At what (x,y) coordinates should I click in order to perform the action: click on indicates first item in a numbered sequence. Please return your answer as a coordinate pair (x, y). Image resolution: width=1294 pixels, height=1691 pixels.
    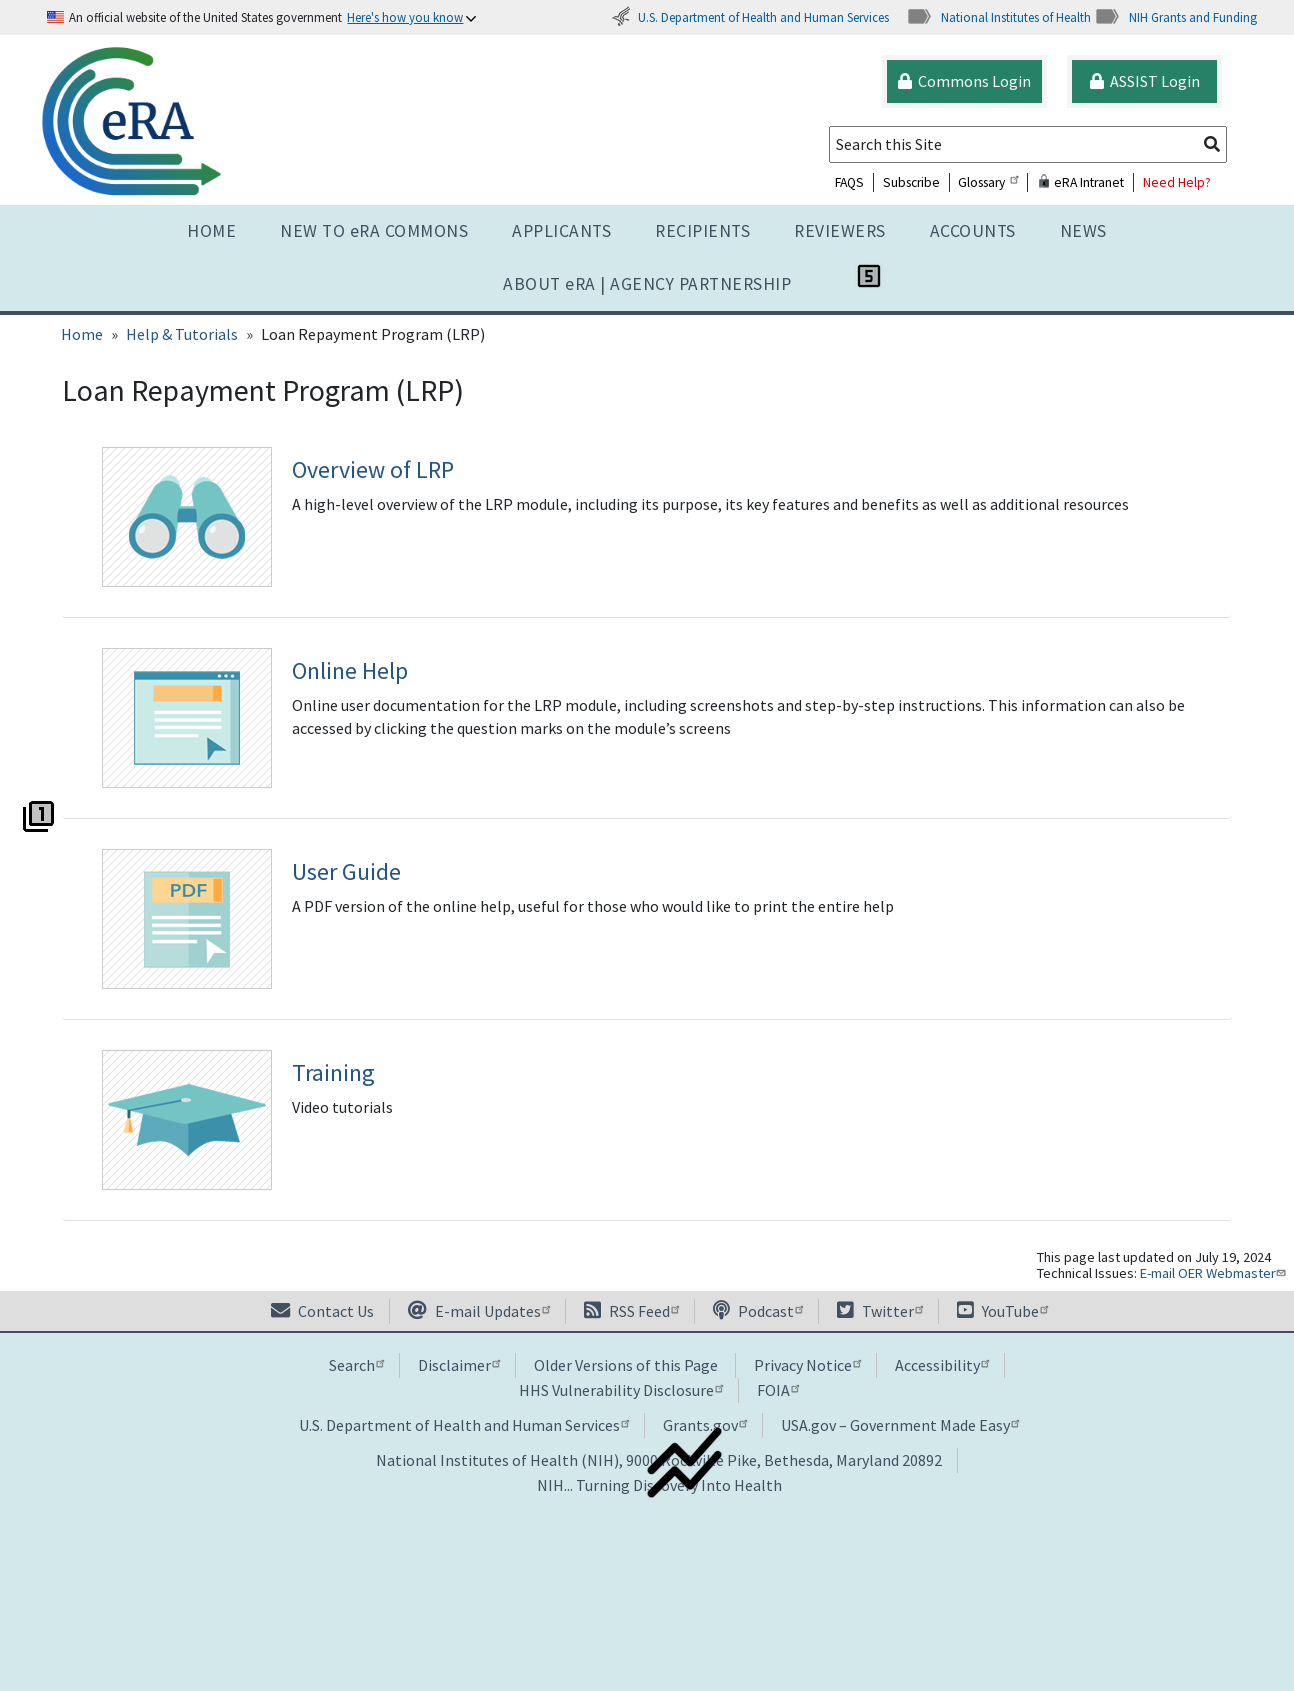
    Looking at the image, I should click on (38, 816).